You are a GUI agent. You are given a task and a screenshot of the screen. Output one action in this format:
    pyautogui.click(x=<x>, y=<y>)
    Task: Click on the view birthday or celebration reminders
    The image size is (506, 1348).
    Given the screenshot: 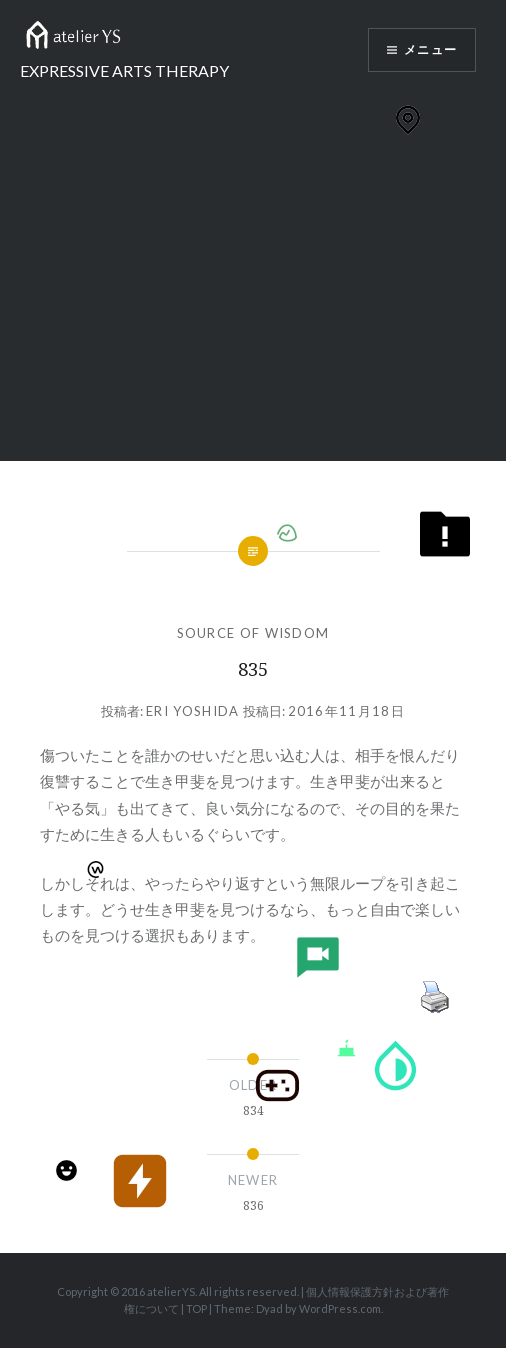 What is the action you would take?
    pyautogui.click(x=346, y=1048)
    